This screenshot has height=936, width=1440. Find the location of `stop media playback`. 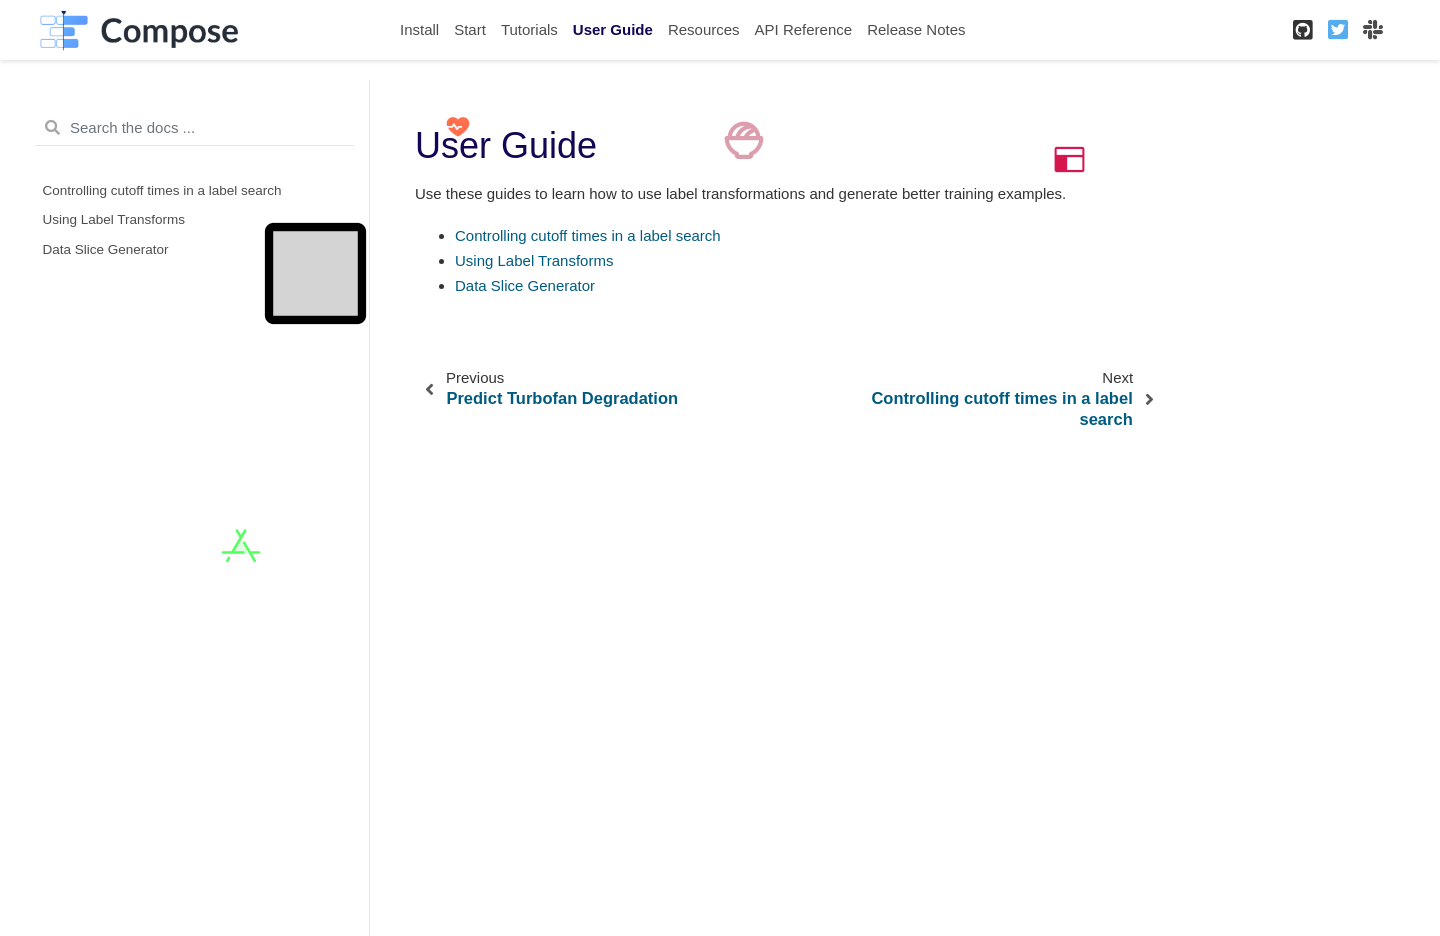

stop media playback is located at coordinates (315, 273).